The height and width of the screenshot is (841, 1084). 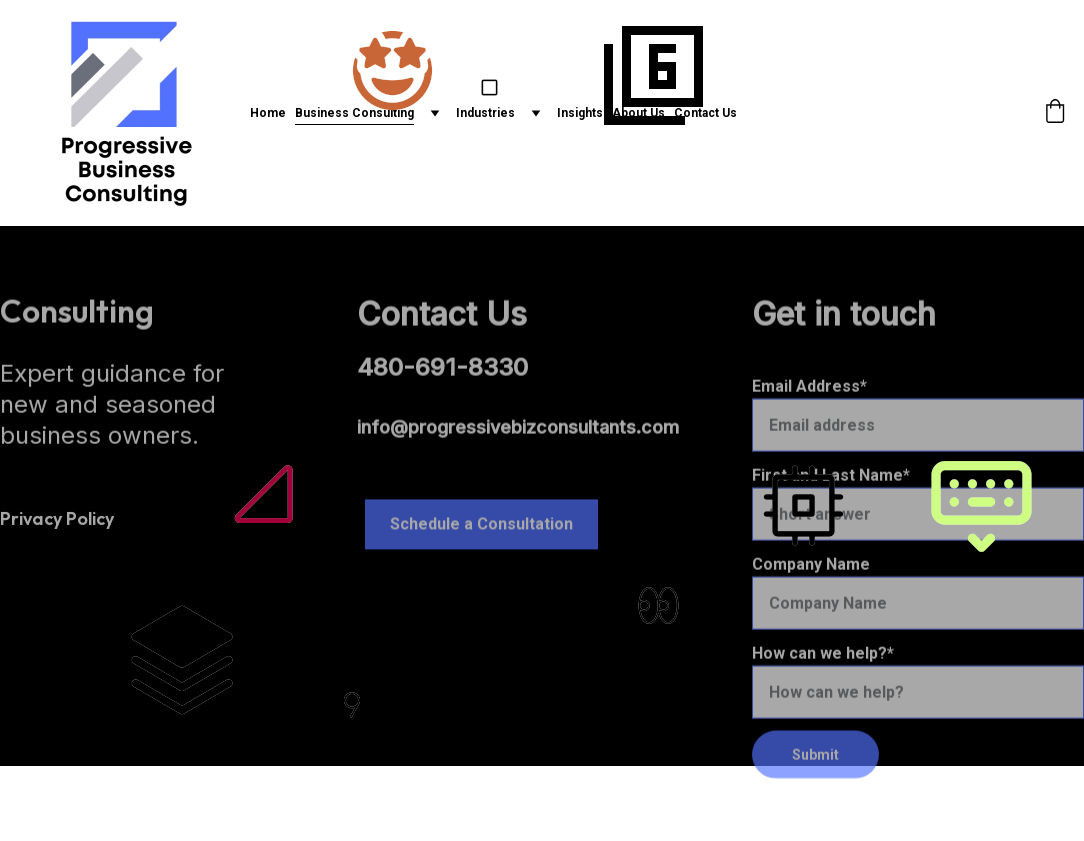 What do you see at coordinates (392, 70) in the screenshot?
I see `rate something as amazing or five-star` at bounding box center [392, 70].